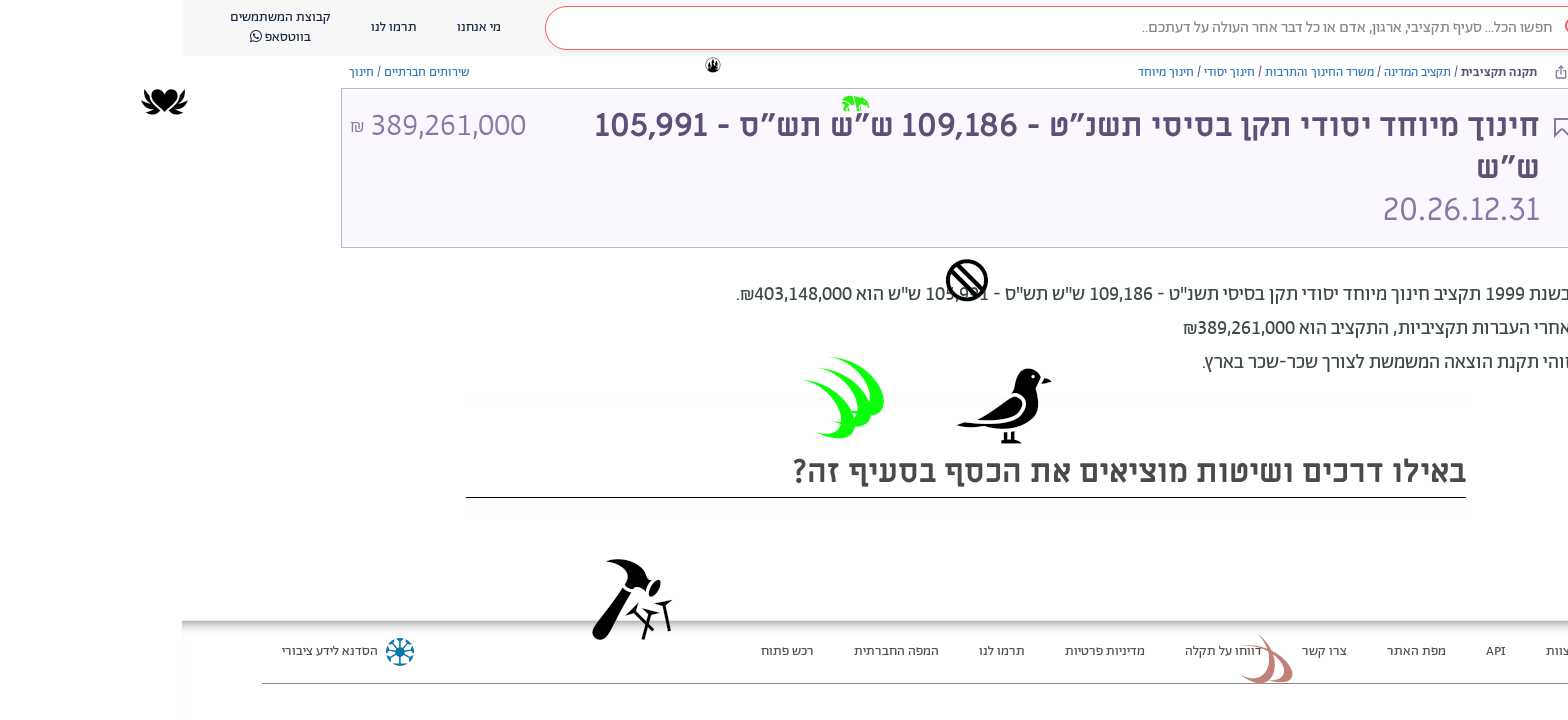 Image resolution: width=1568 pixels, height=720 pixels. Describe the element at coordinates (713, 65) in the screenshot. I see `access castle or fortress location in game` at that location.